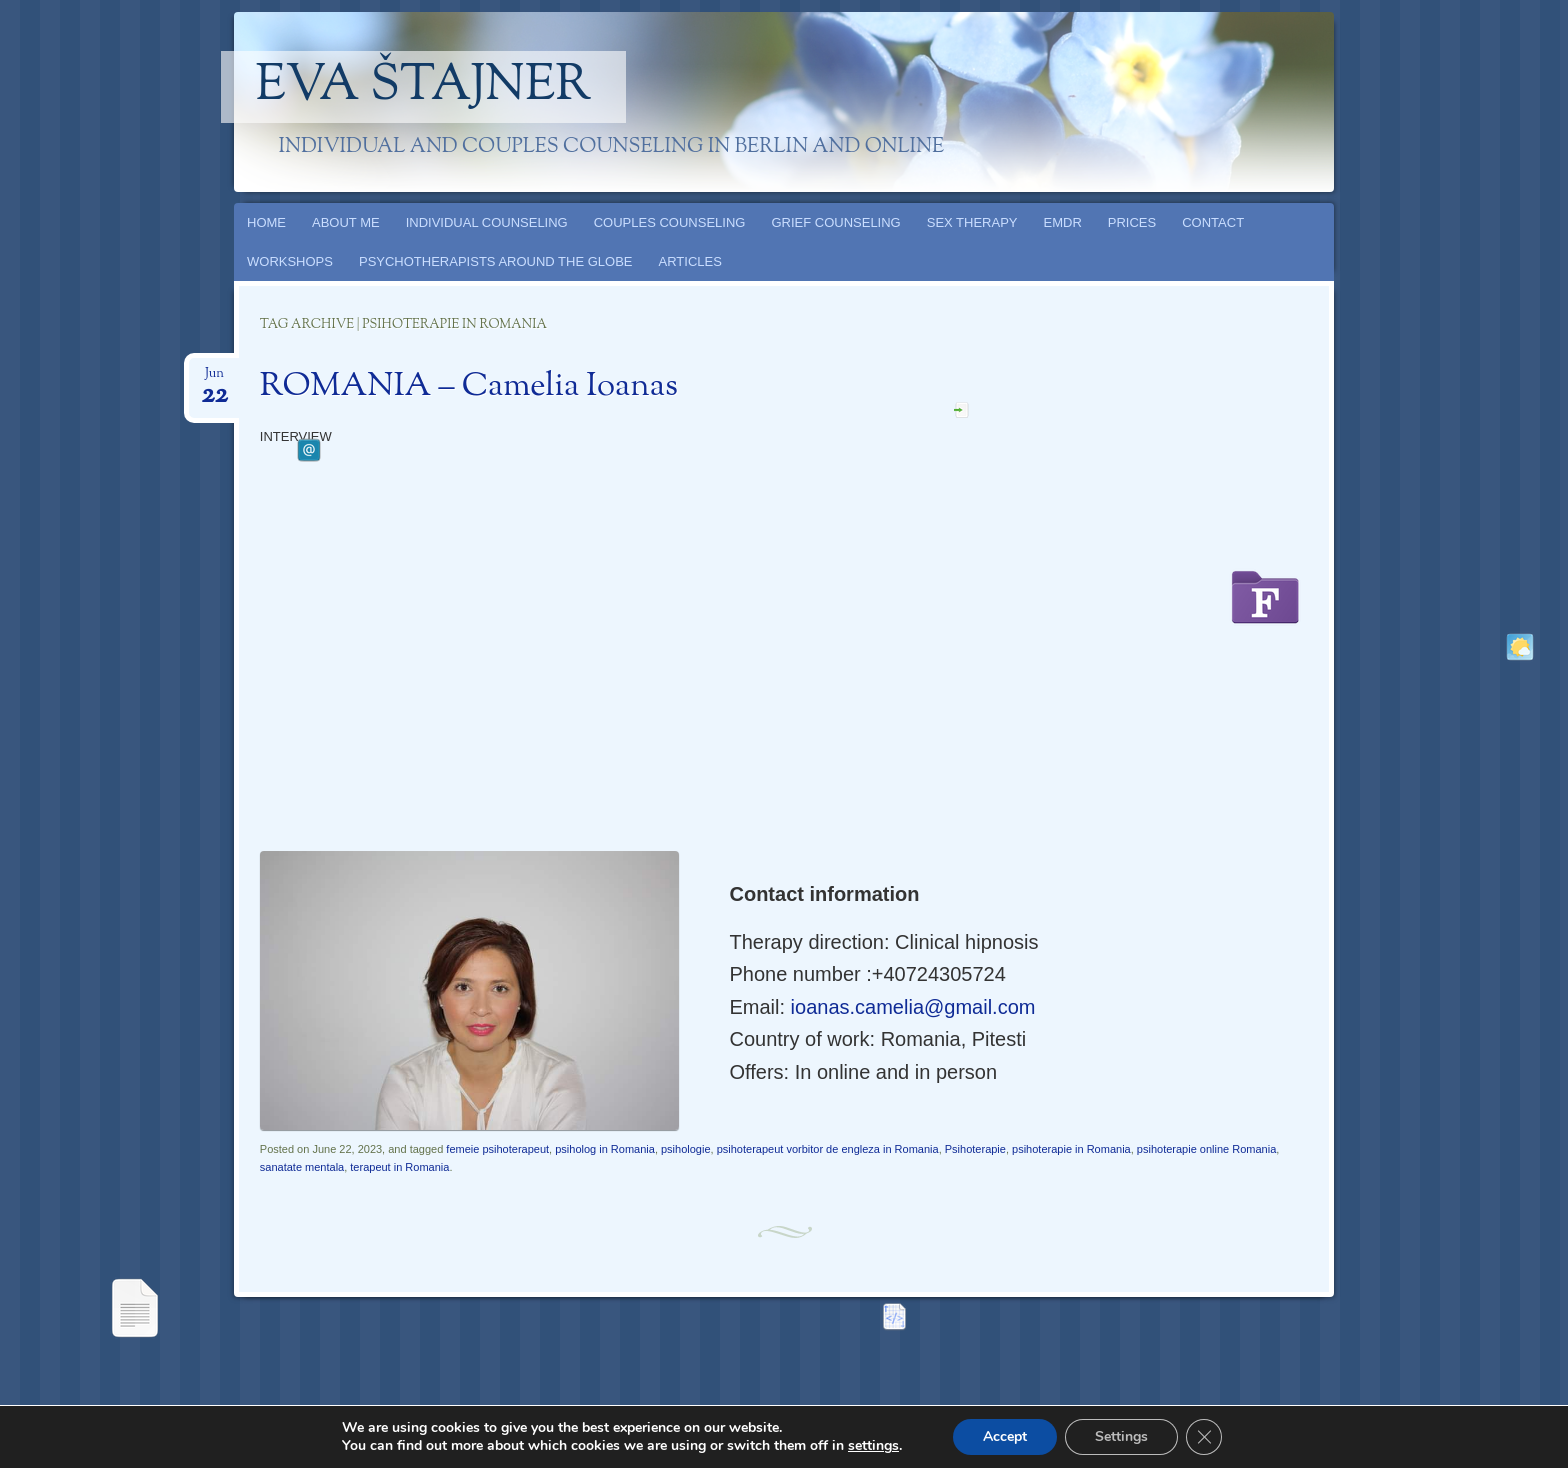 This screenshot has height=1468, width=1568. Describe the element at coordinates (135, 1308) in the screenshot. I see `a wine configuration or initialization file` at that location.